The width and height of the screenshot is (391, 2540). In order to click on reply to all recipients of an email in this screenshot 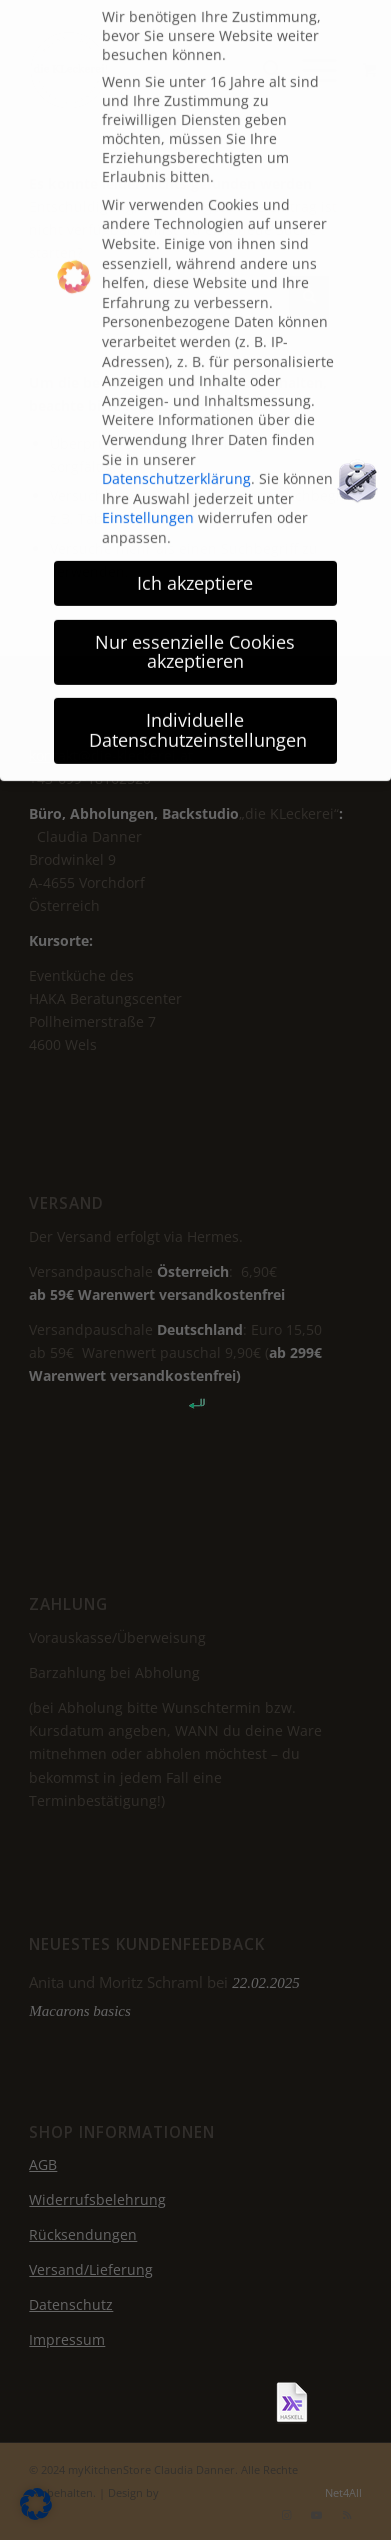, I will do `click(196, 1403)`.